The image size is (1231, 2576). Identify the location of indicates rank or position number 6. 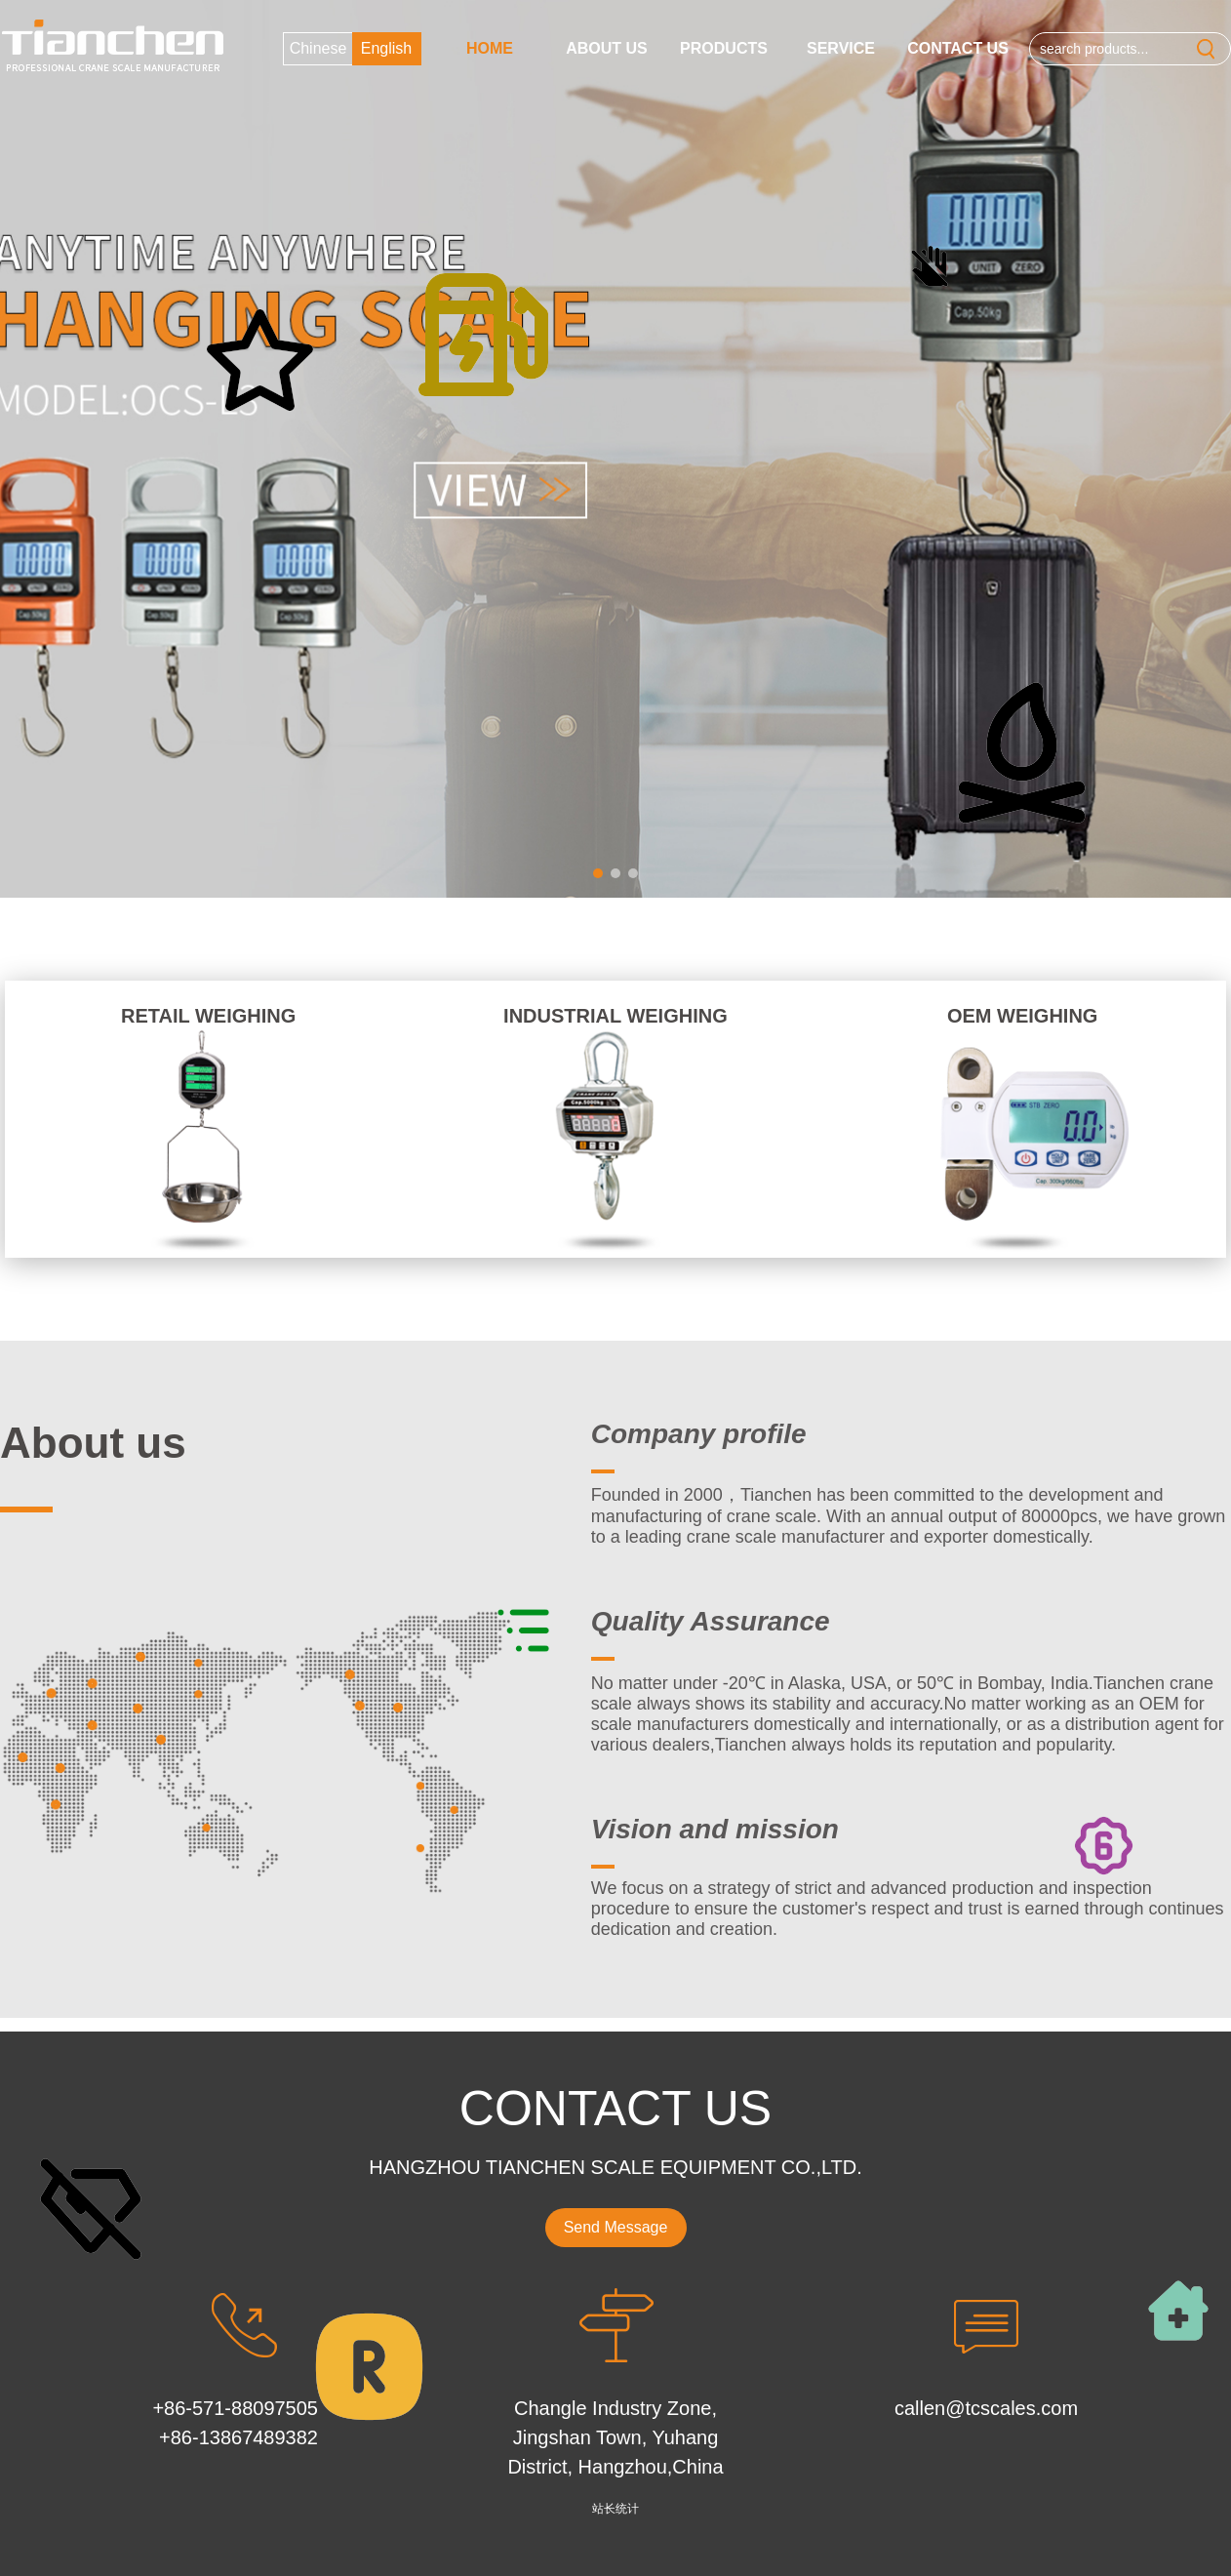
(1103, 1845).